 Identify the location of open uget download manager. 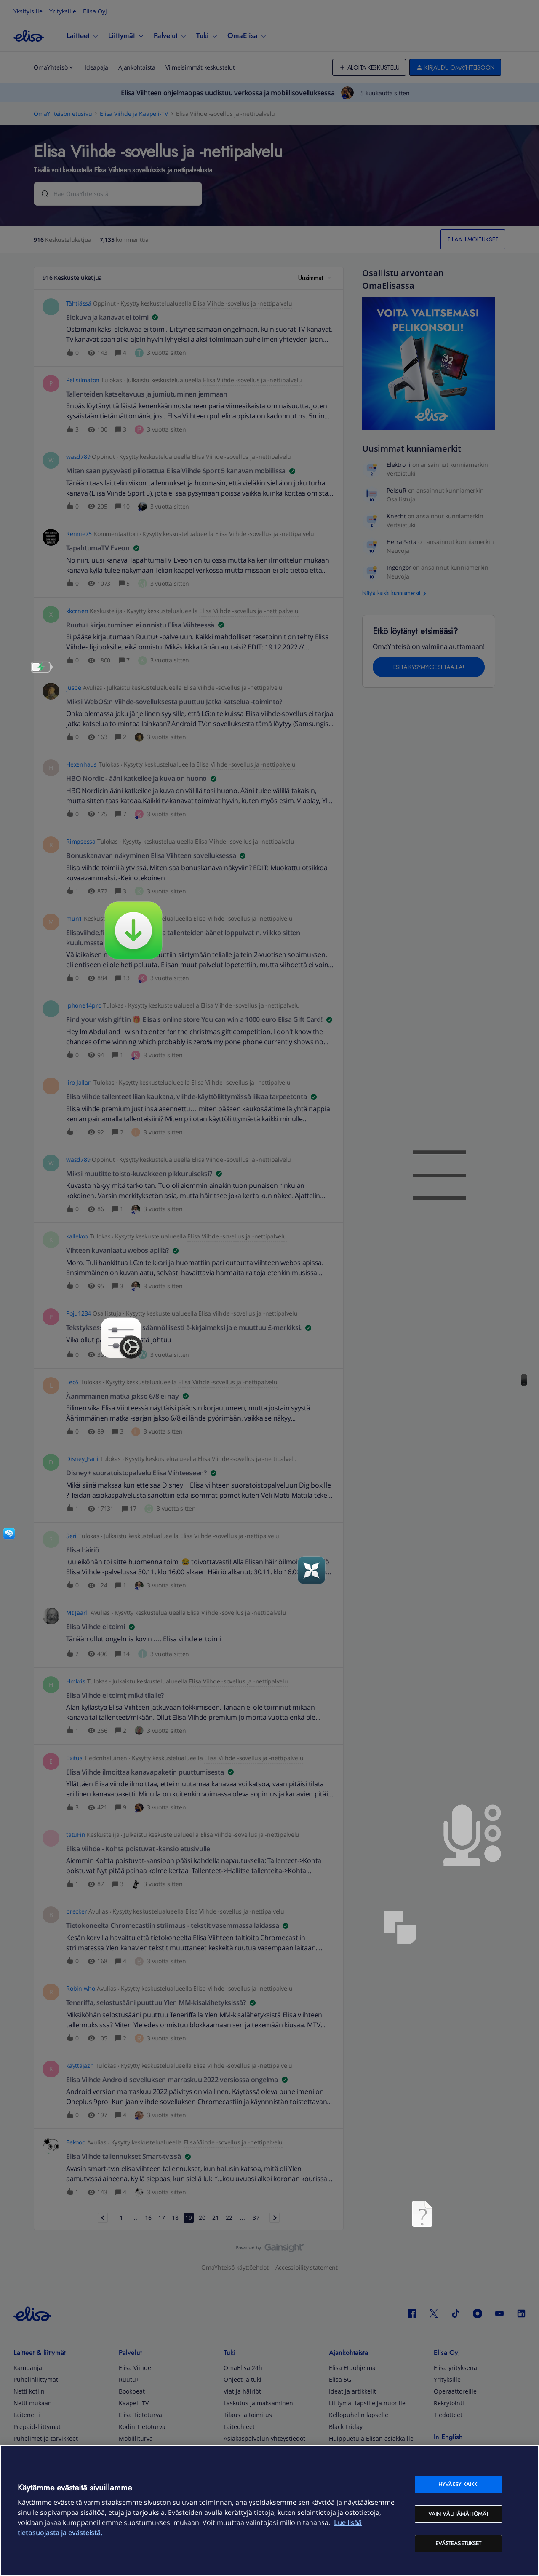
(133, 930).